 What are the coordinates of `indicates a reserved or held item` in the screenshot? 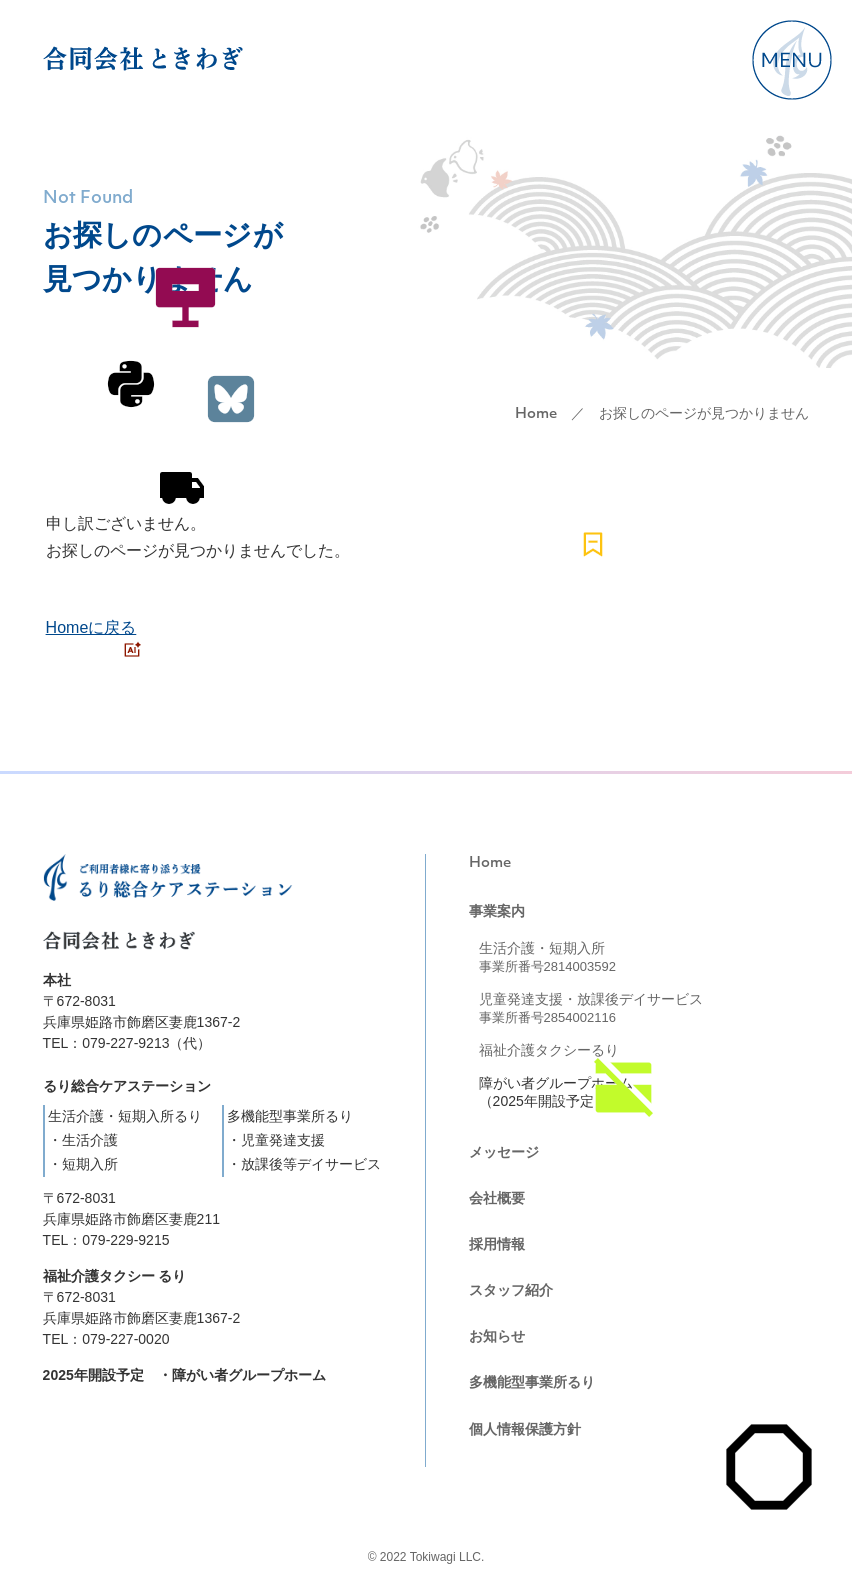 It's located at (185, 297).